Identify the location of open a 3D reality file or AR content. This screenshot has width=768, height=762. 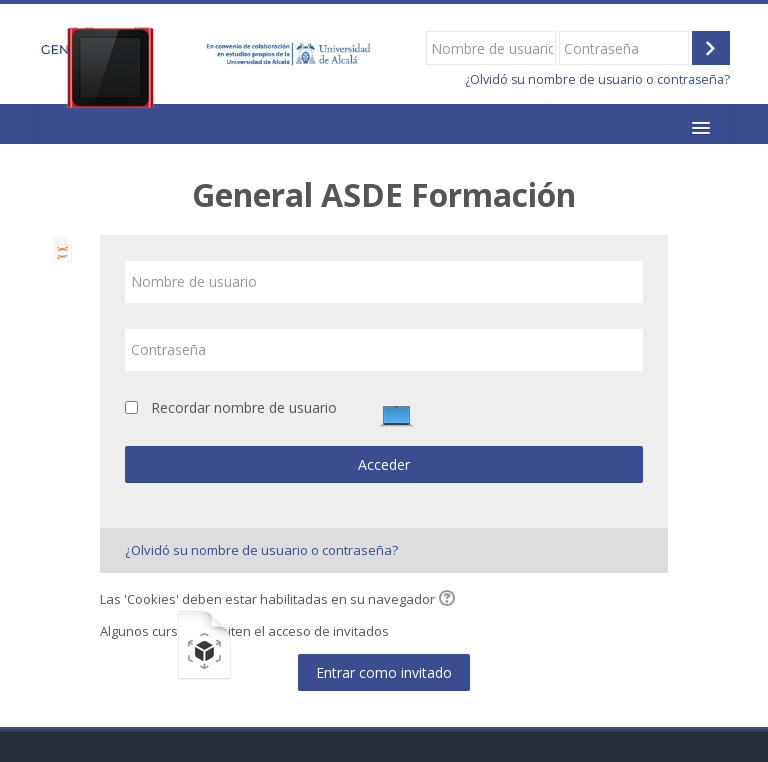
(204, 646).